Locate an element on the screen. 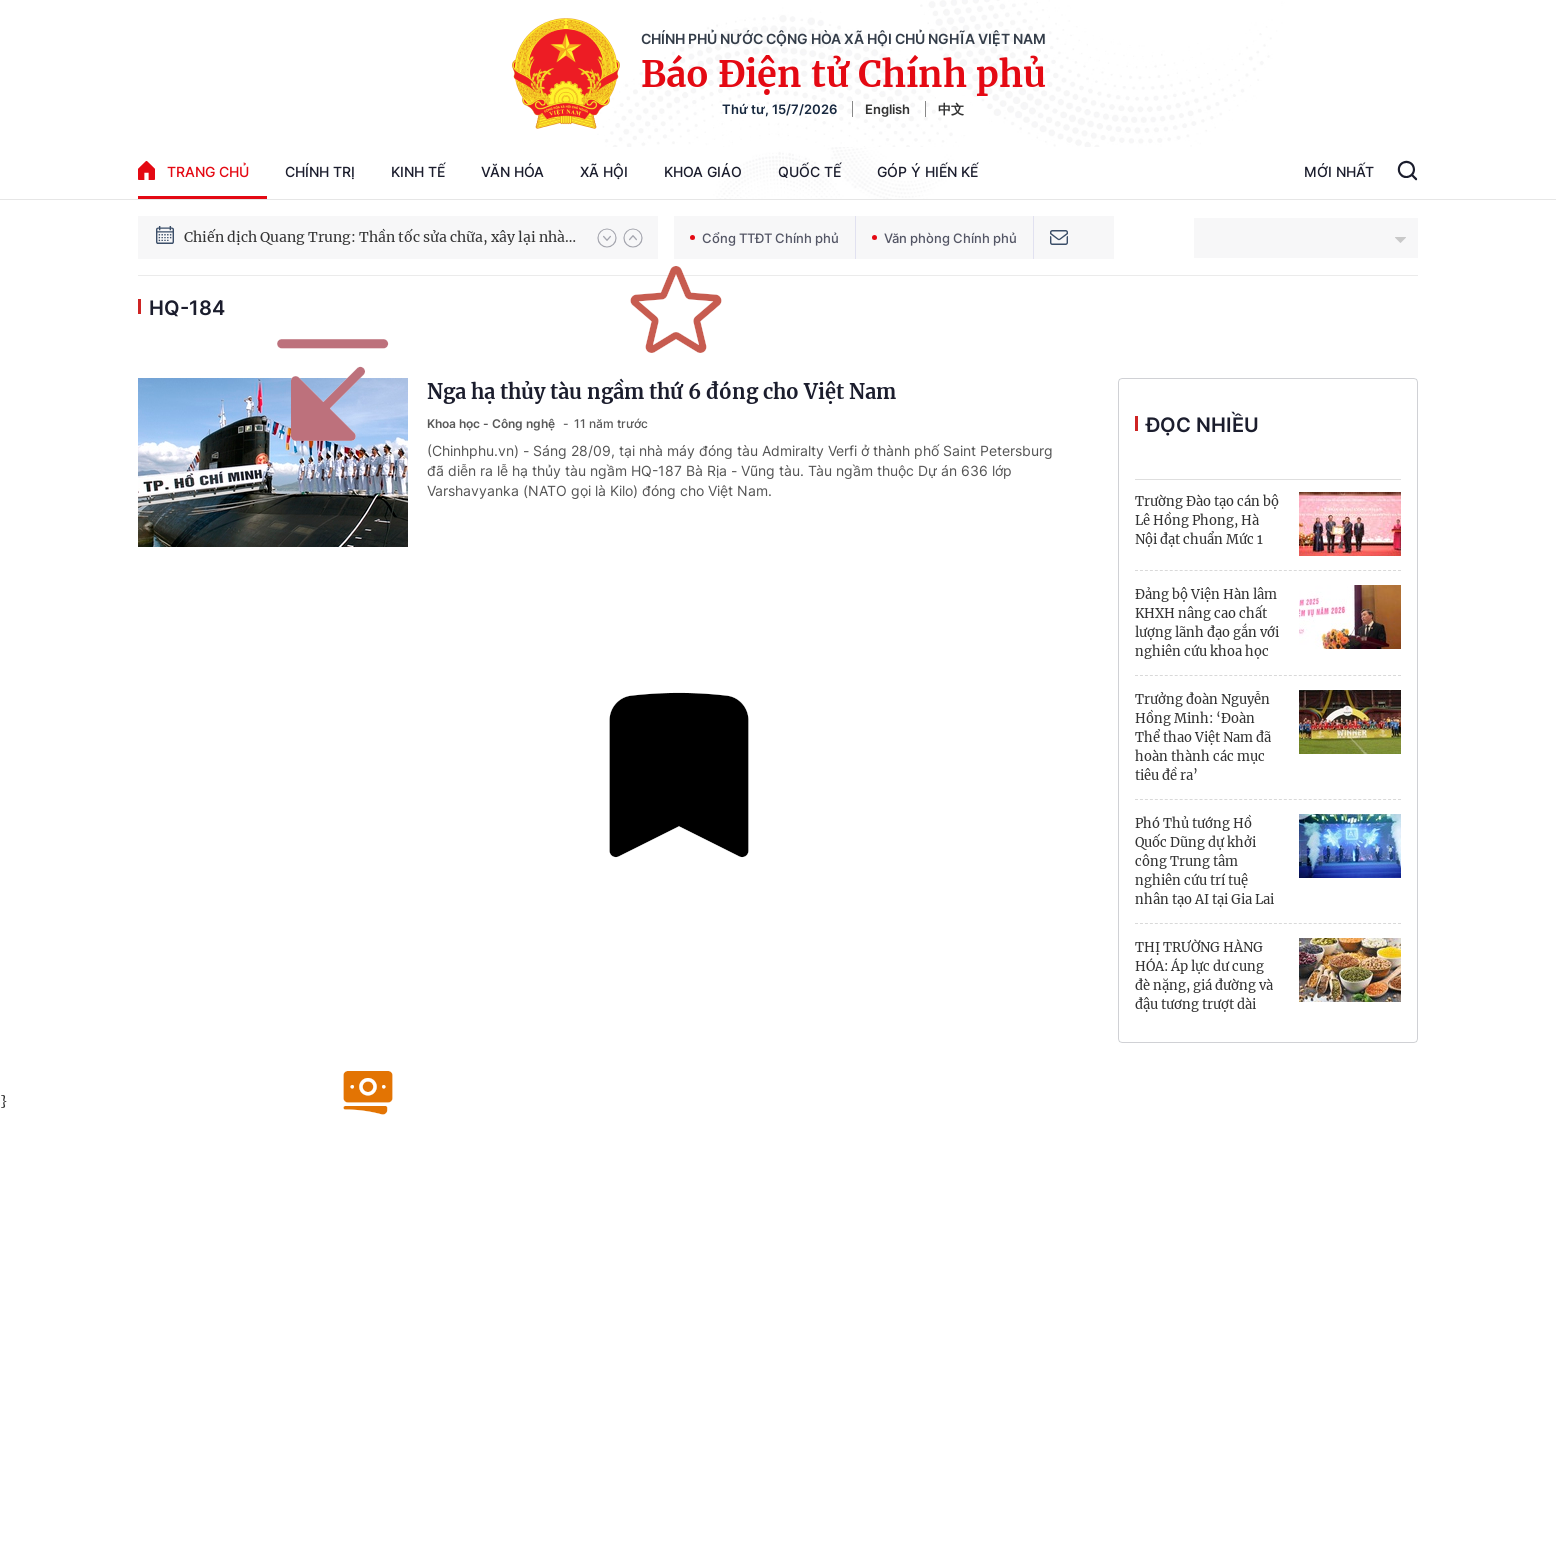 The image size is (1556, 1547). view your wallet or account balance is located at coordinates (368, 1092).